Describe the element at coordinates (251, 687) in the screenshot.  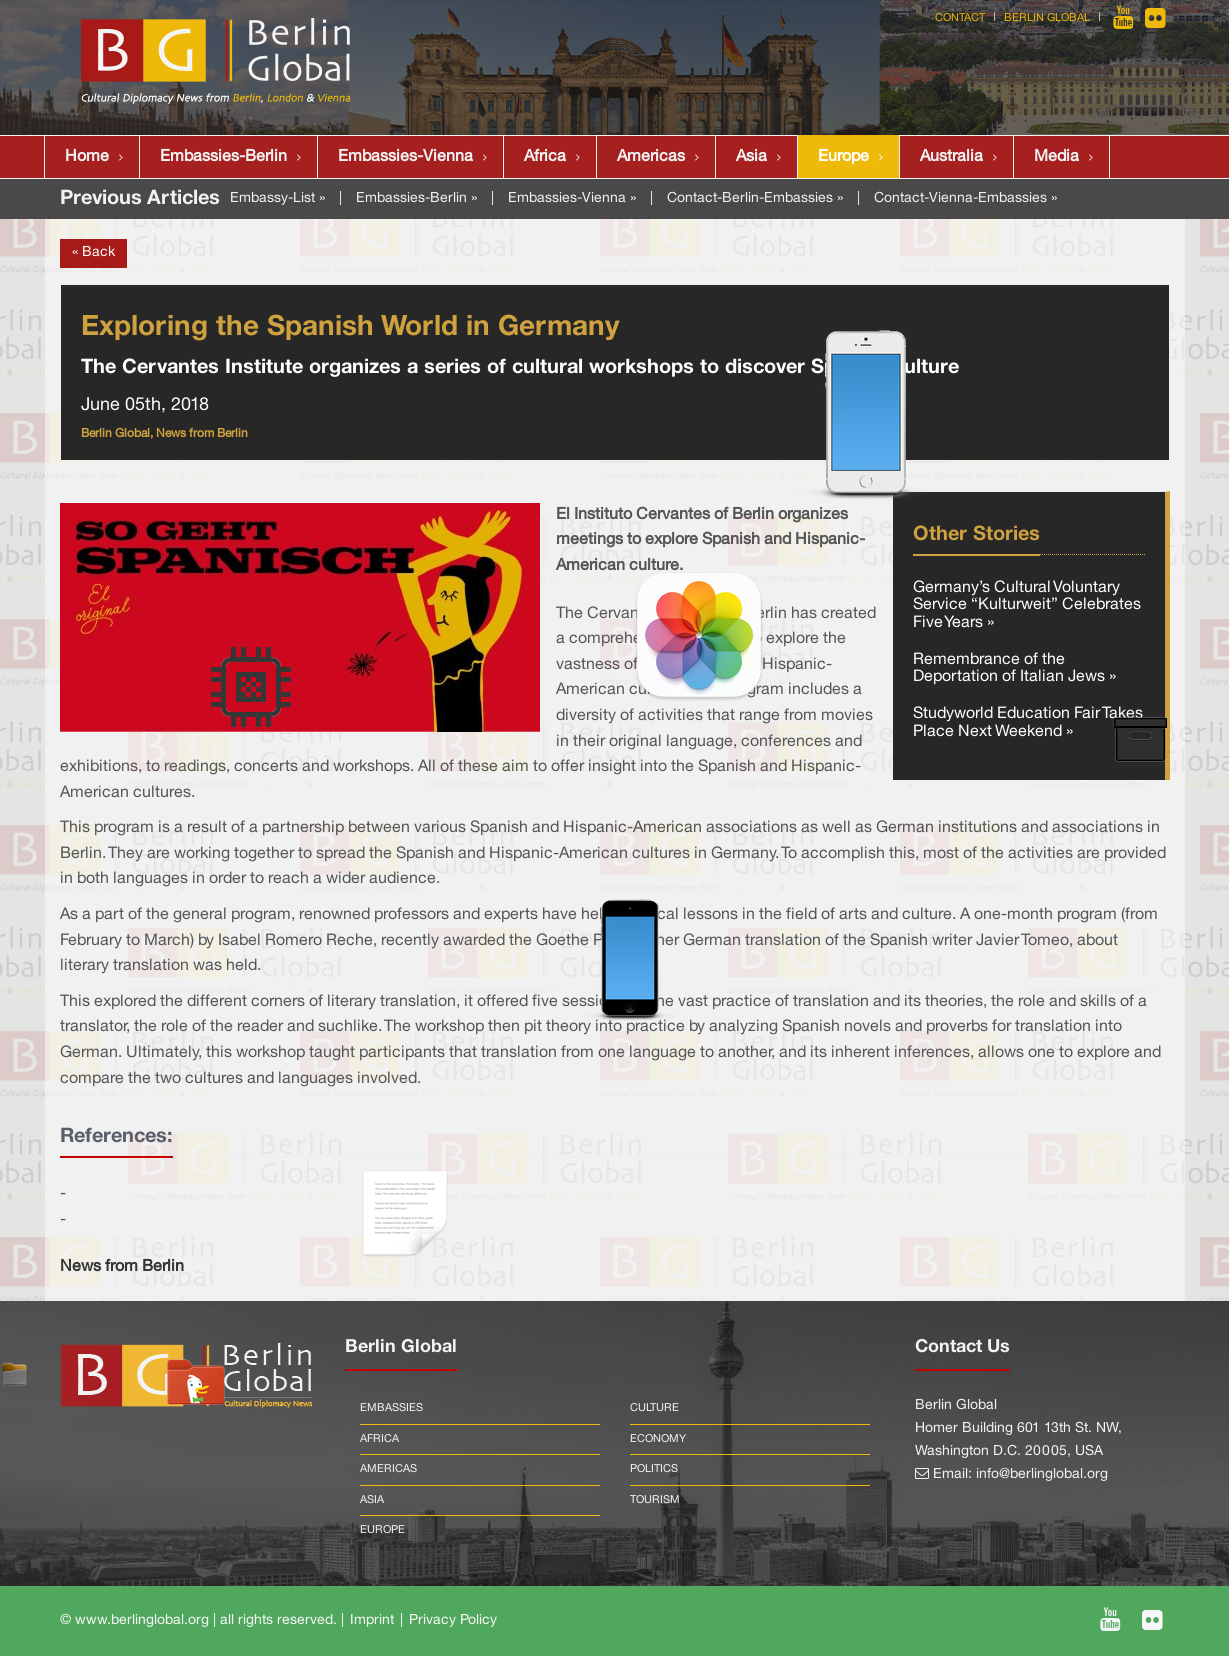
I see `access electronics or hardware settings` at that location.